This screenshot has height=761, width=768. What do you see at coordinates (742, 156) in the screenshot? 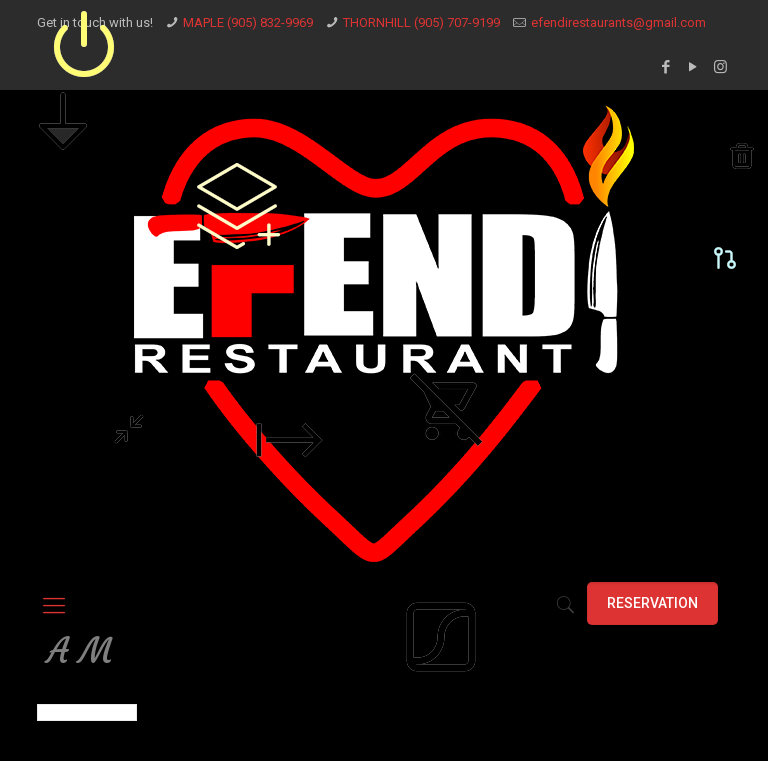
I see `delete selected item` at bounding box center [742, 156].